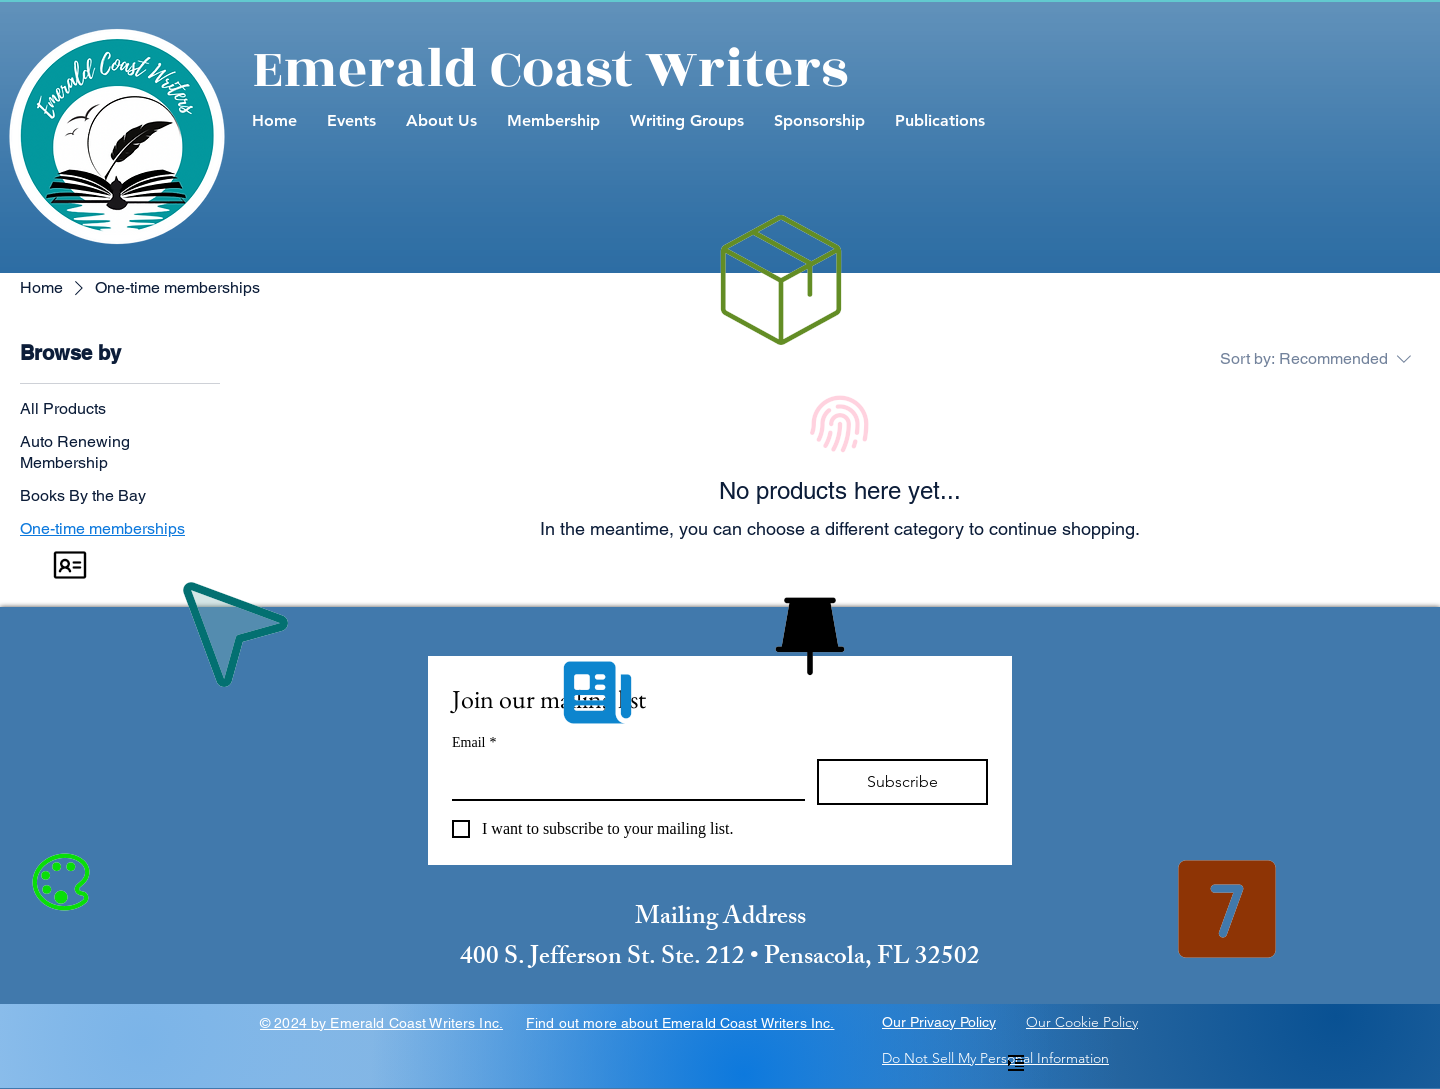 This screenshot has width=1440, height=1089. Describe the element at coordinates (227, 626) in the screenshot. I see `tap to navigate to destination` at that location.